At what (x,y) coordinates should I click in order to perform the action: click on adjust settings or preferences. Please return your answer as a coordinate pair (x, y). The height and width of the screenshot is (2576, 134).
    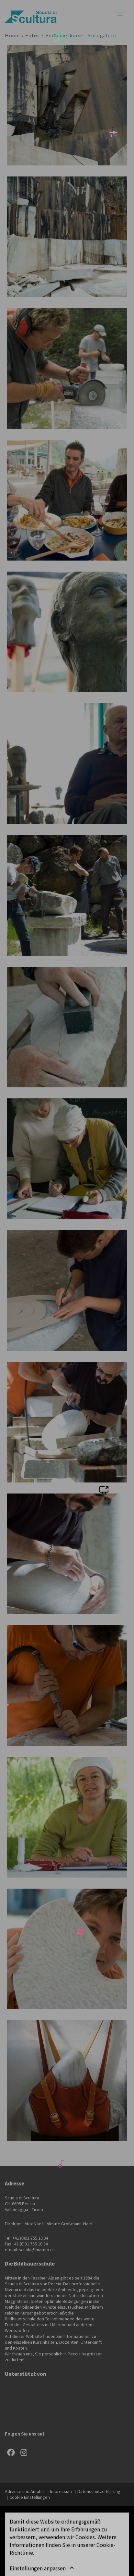
    Looking at the image, I should click on (113, 134).